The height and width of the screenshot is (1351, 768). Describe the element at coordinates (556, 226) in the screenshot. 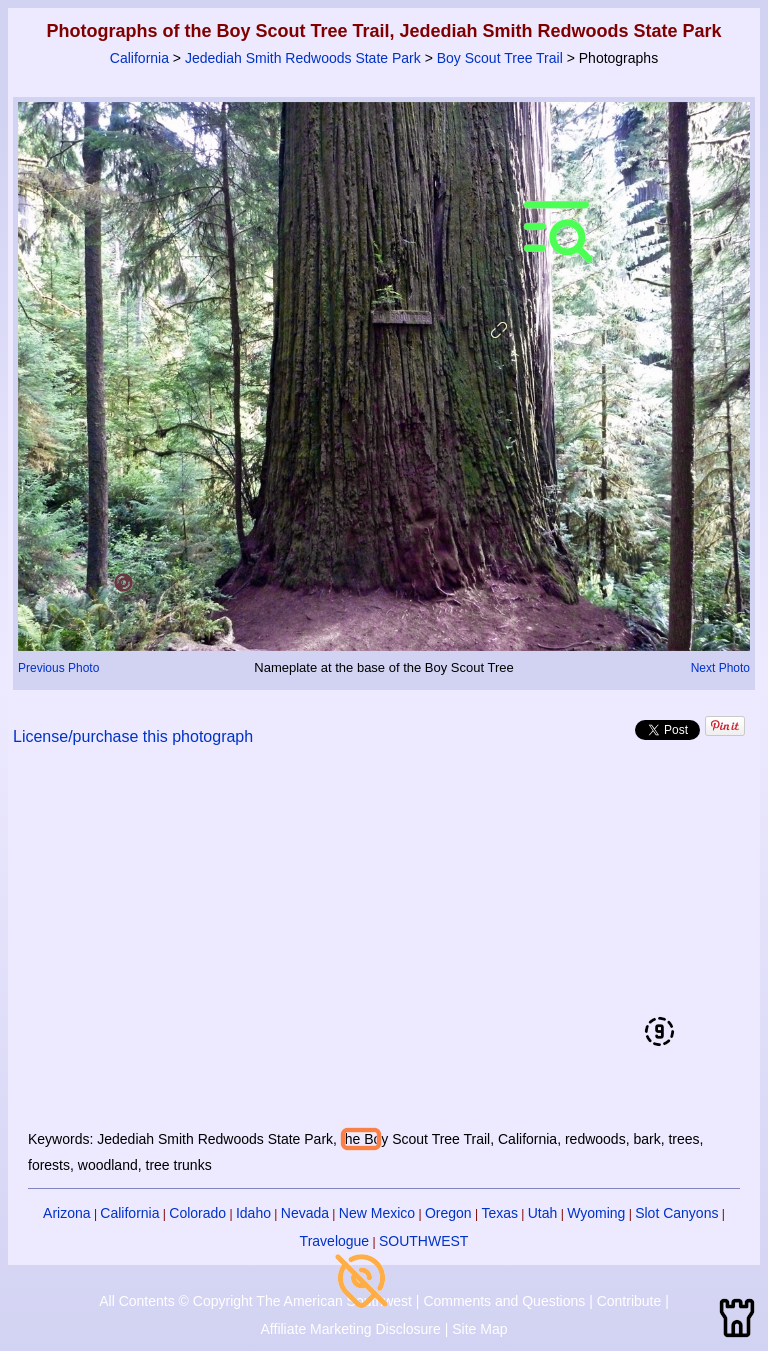

I see `search within a list or document` at that location.